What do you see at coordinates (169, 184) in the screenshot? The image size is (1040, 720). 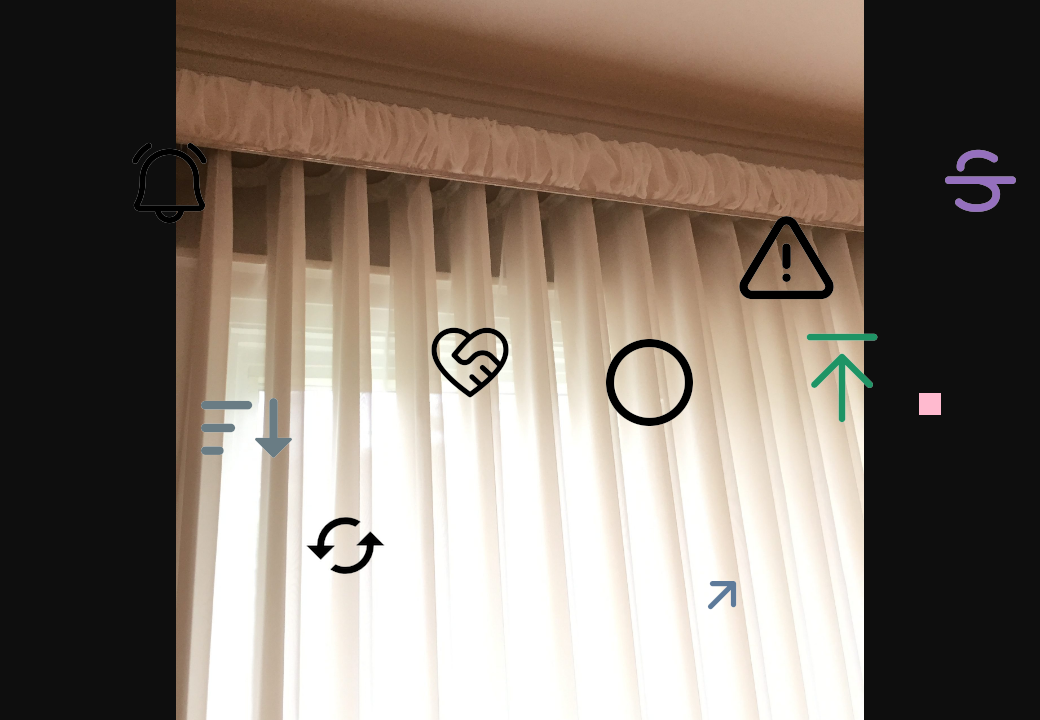 I see `view notifications` at bounding box center [169, 184].